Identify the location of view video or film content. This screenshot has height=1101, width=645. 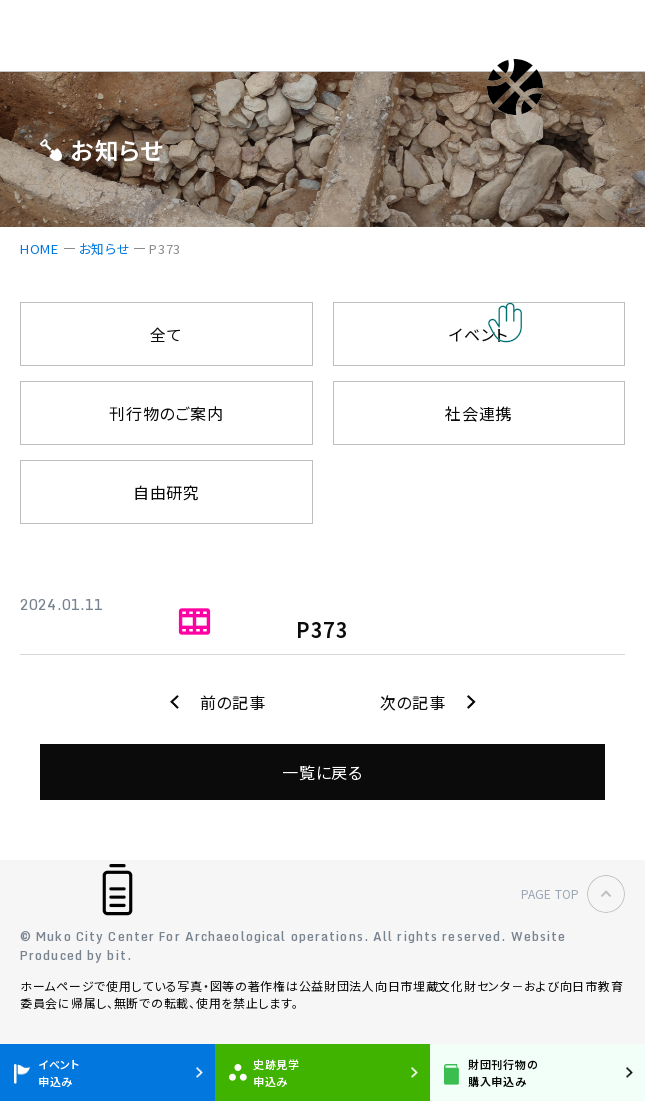
(194, 621).